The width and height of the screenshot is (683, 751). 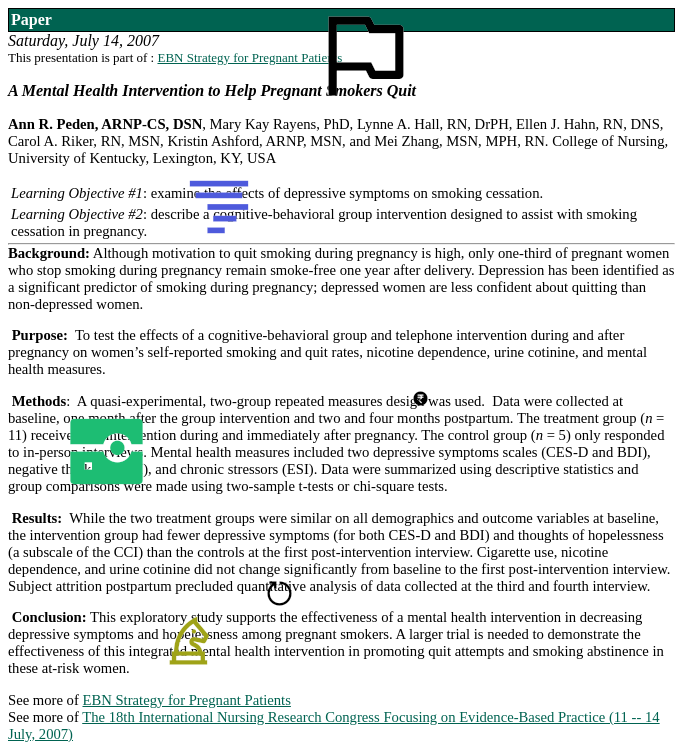 I want to click on connect to a projector or external display, so click(x=106, y=451).